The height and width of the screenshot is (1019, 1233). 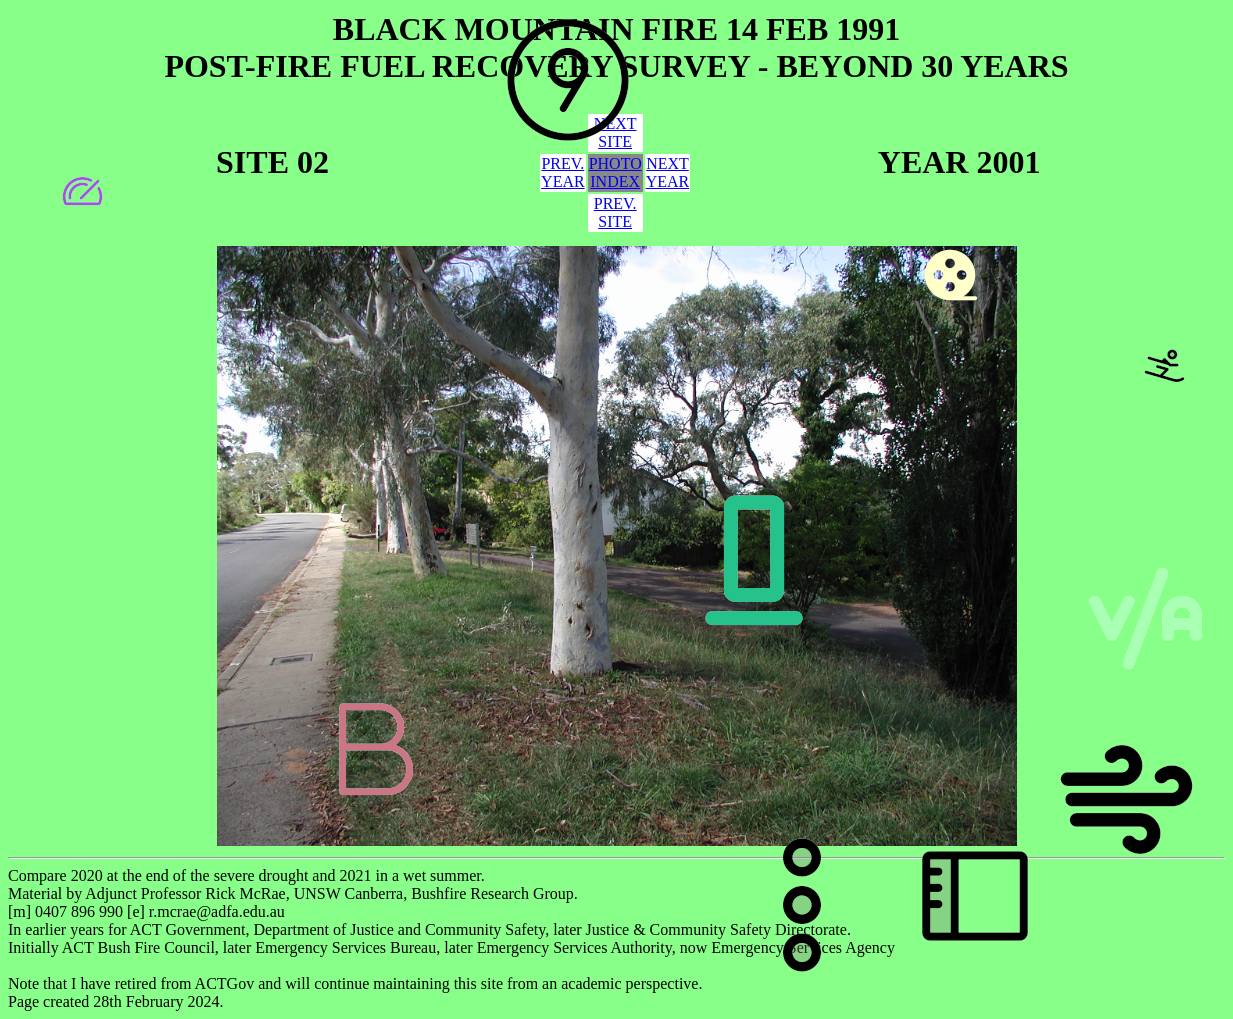 I want to click on apply bold formatting to selected text, so click(x=369, y=751).